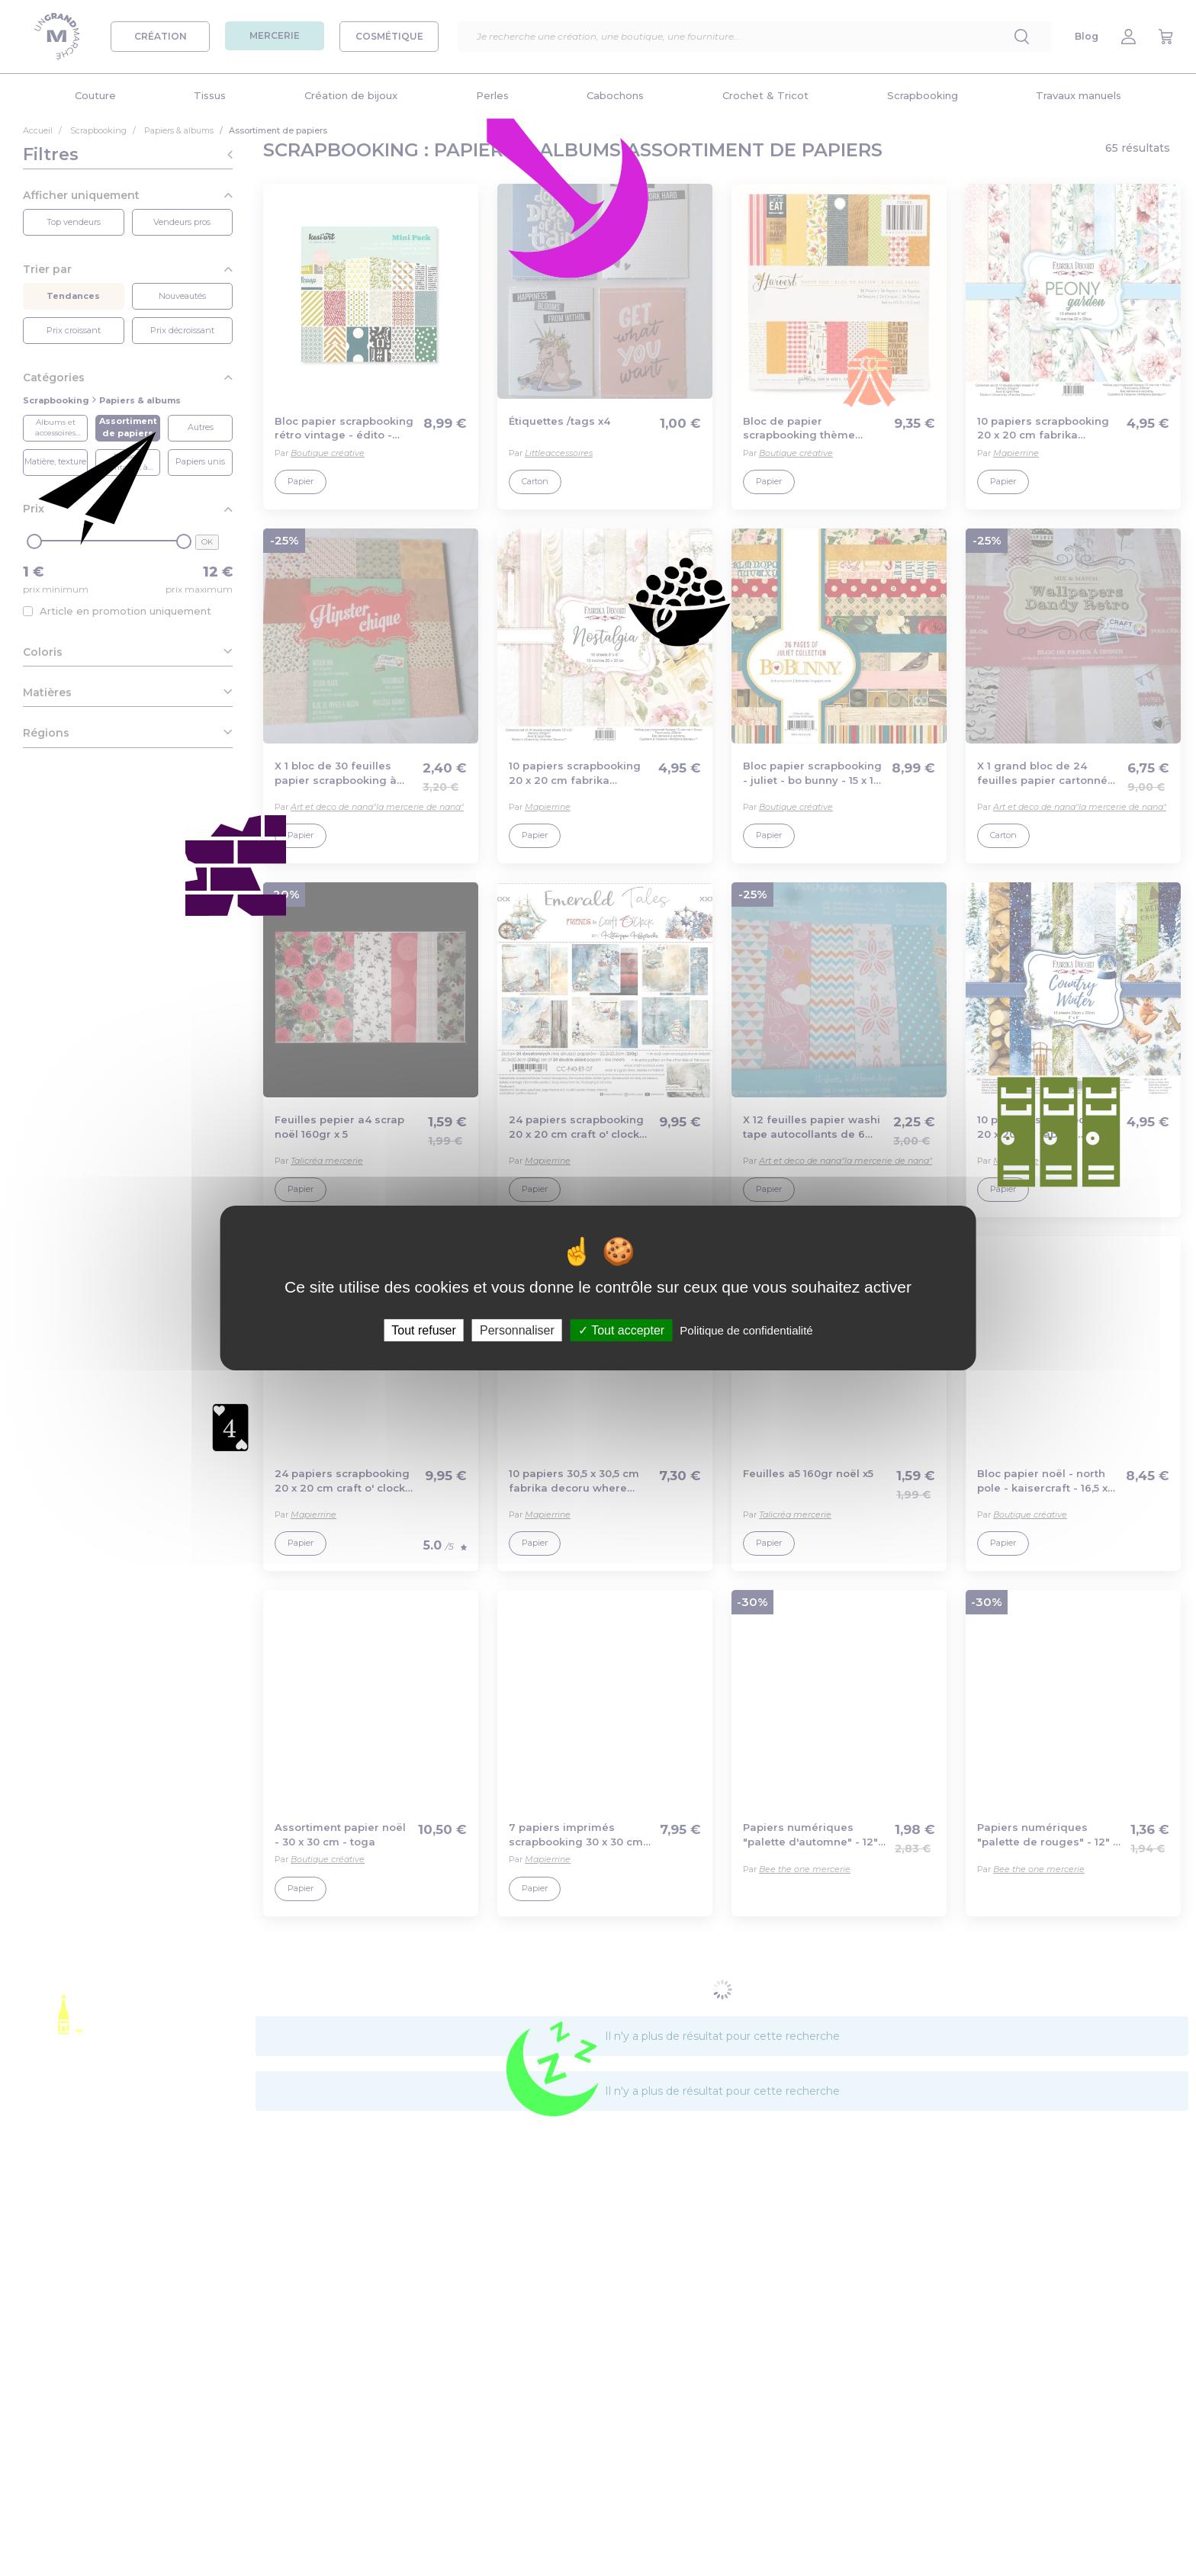 Image resolution: width=1196 pixels, height=2576 pixels. Describe the element at coordinates (553, 2069) in the screenshot. I see `enable sleep or night mode` at that location.